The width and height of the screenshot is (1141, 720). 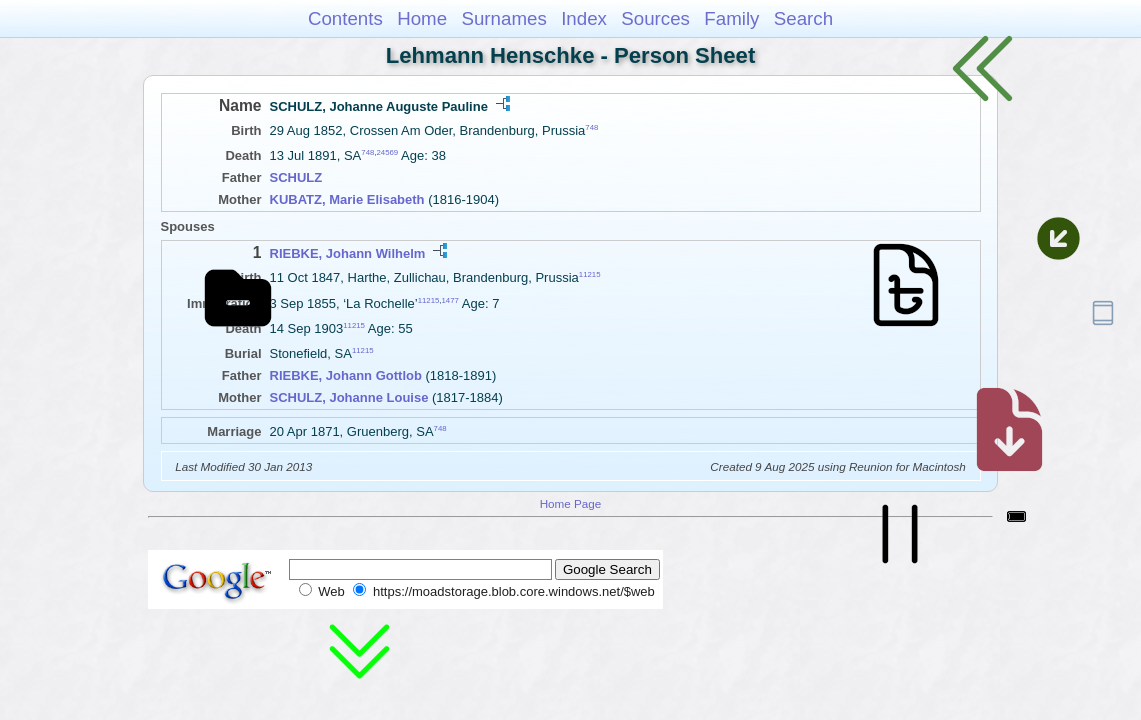 I want to click on rotate device to landscape mode, so click(x=1016, y=516).